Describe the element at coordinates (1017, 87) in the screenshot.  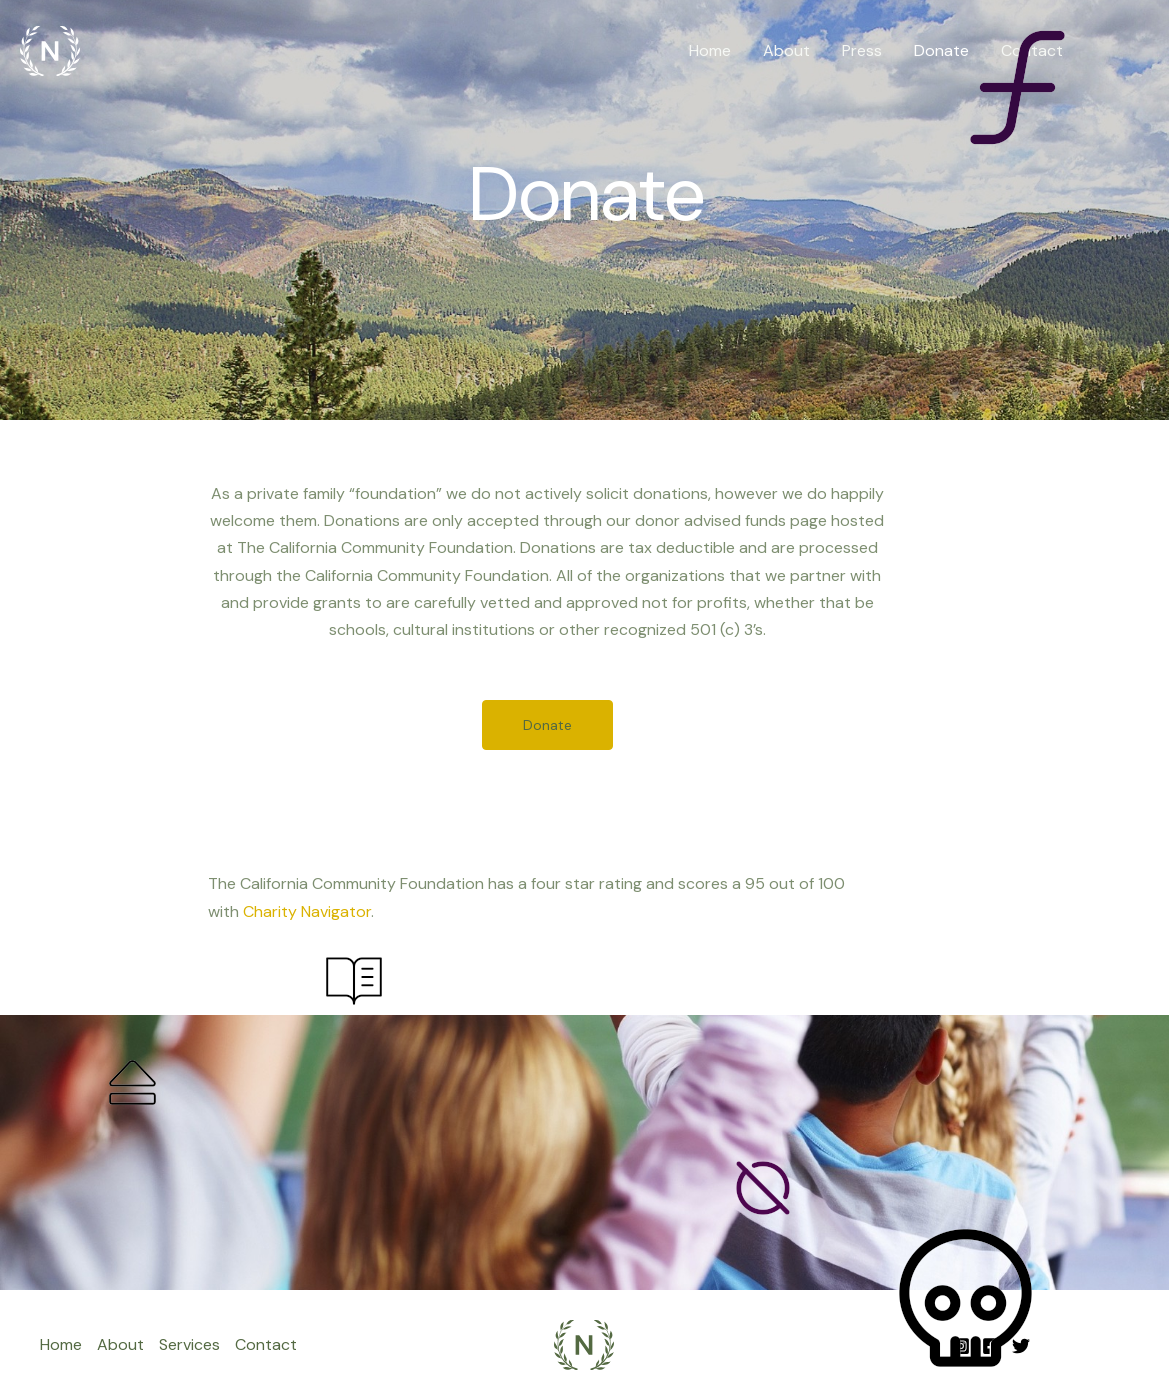
I see `access function or formula editor` at that location.